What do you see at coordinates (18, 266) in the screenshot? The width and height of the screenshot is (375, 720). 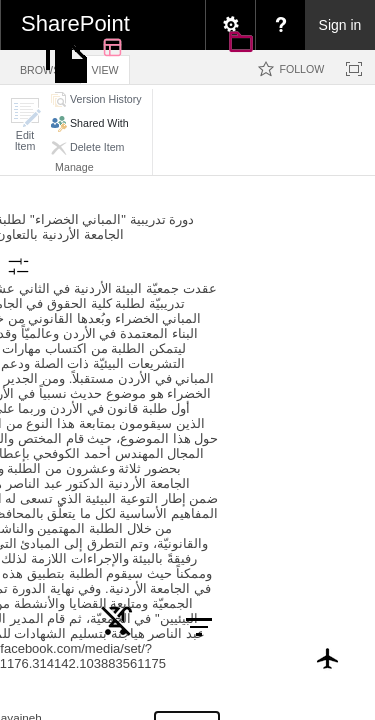 I see `adjust settings or preferences` at bounding box center [18, 266].